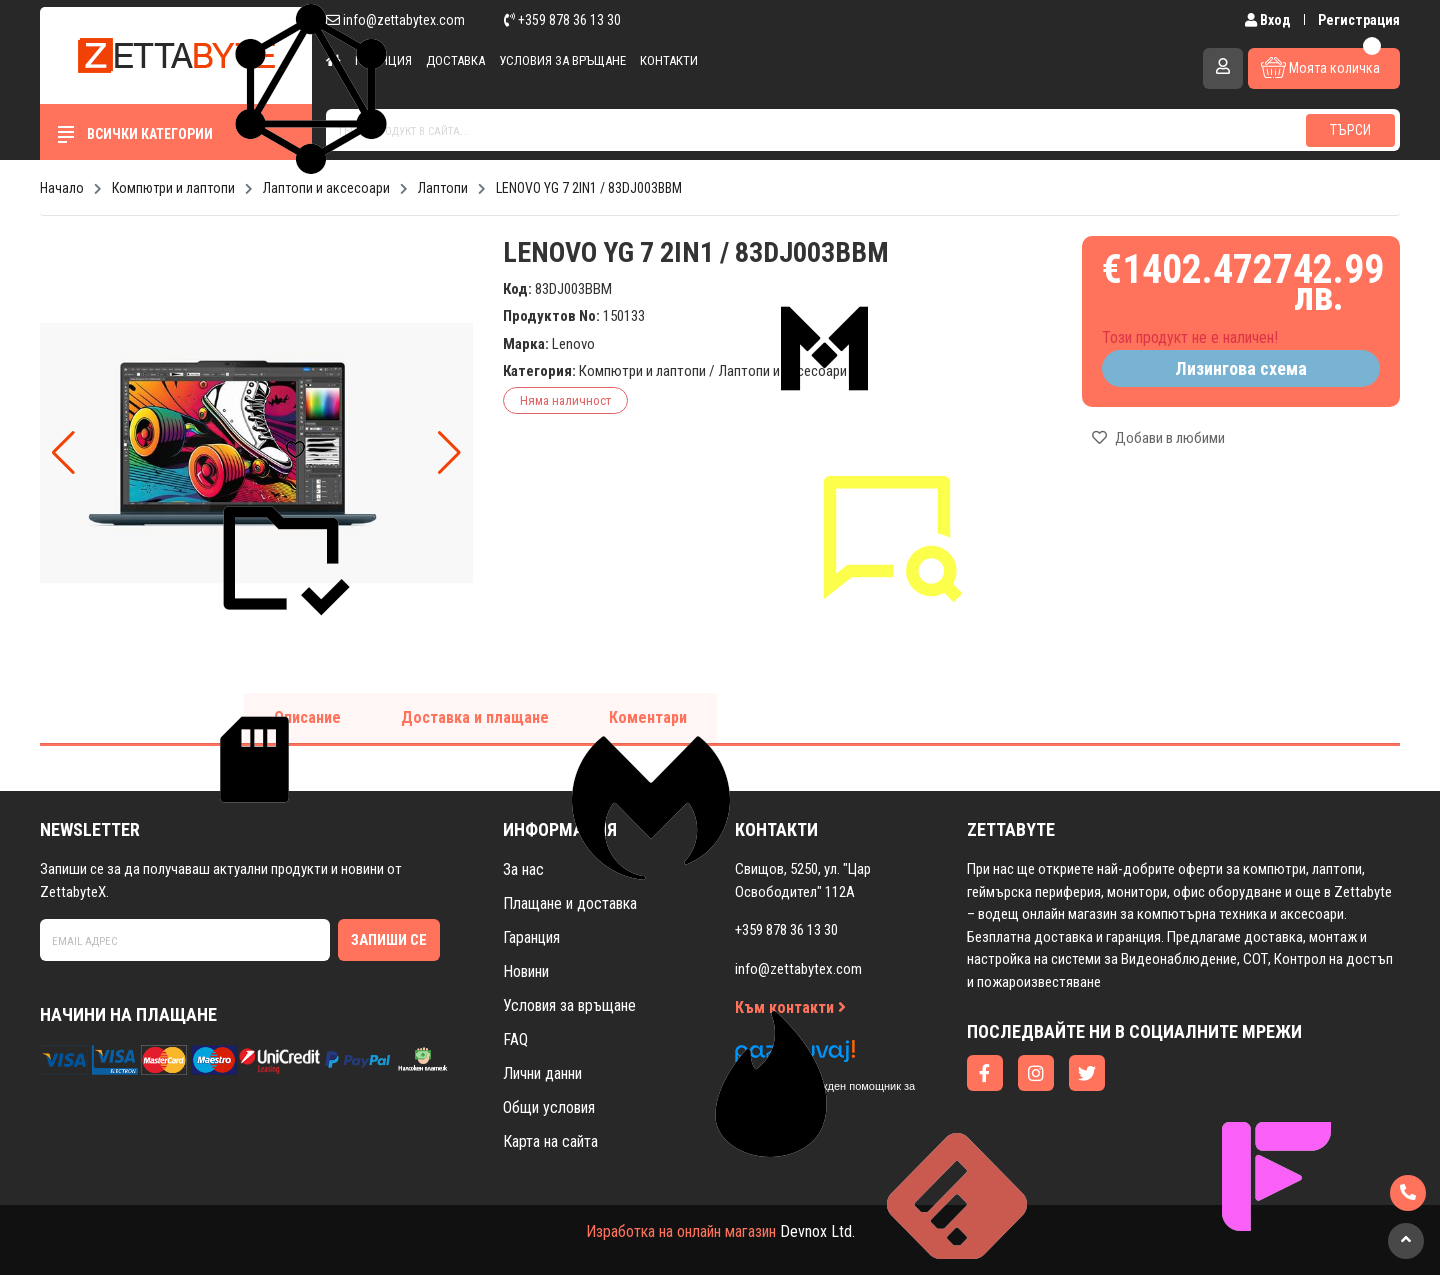 This screenshot has height=1275, width=1440. Describe the element at coordinates (887, 533) in the screenshot. I see `search through chat messages` at that location.